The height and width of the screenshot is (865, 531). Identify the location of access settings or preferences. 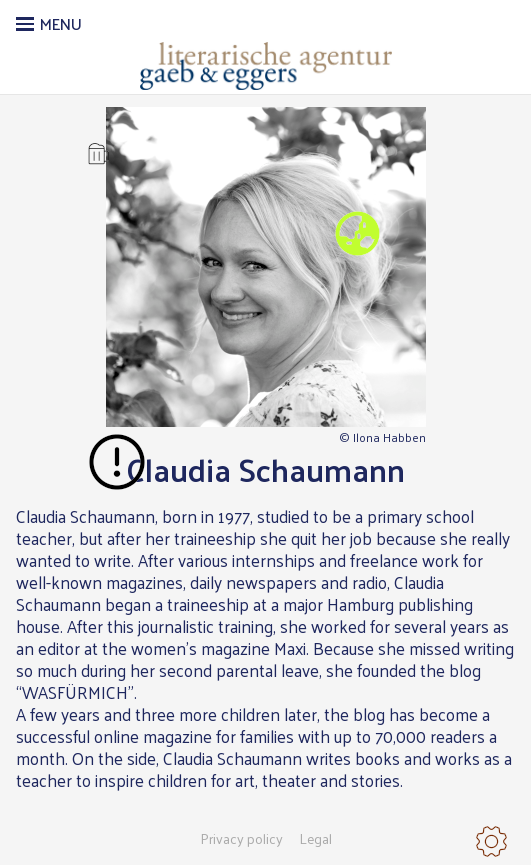
(491, 841).